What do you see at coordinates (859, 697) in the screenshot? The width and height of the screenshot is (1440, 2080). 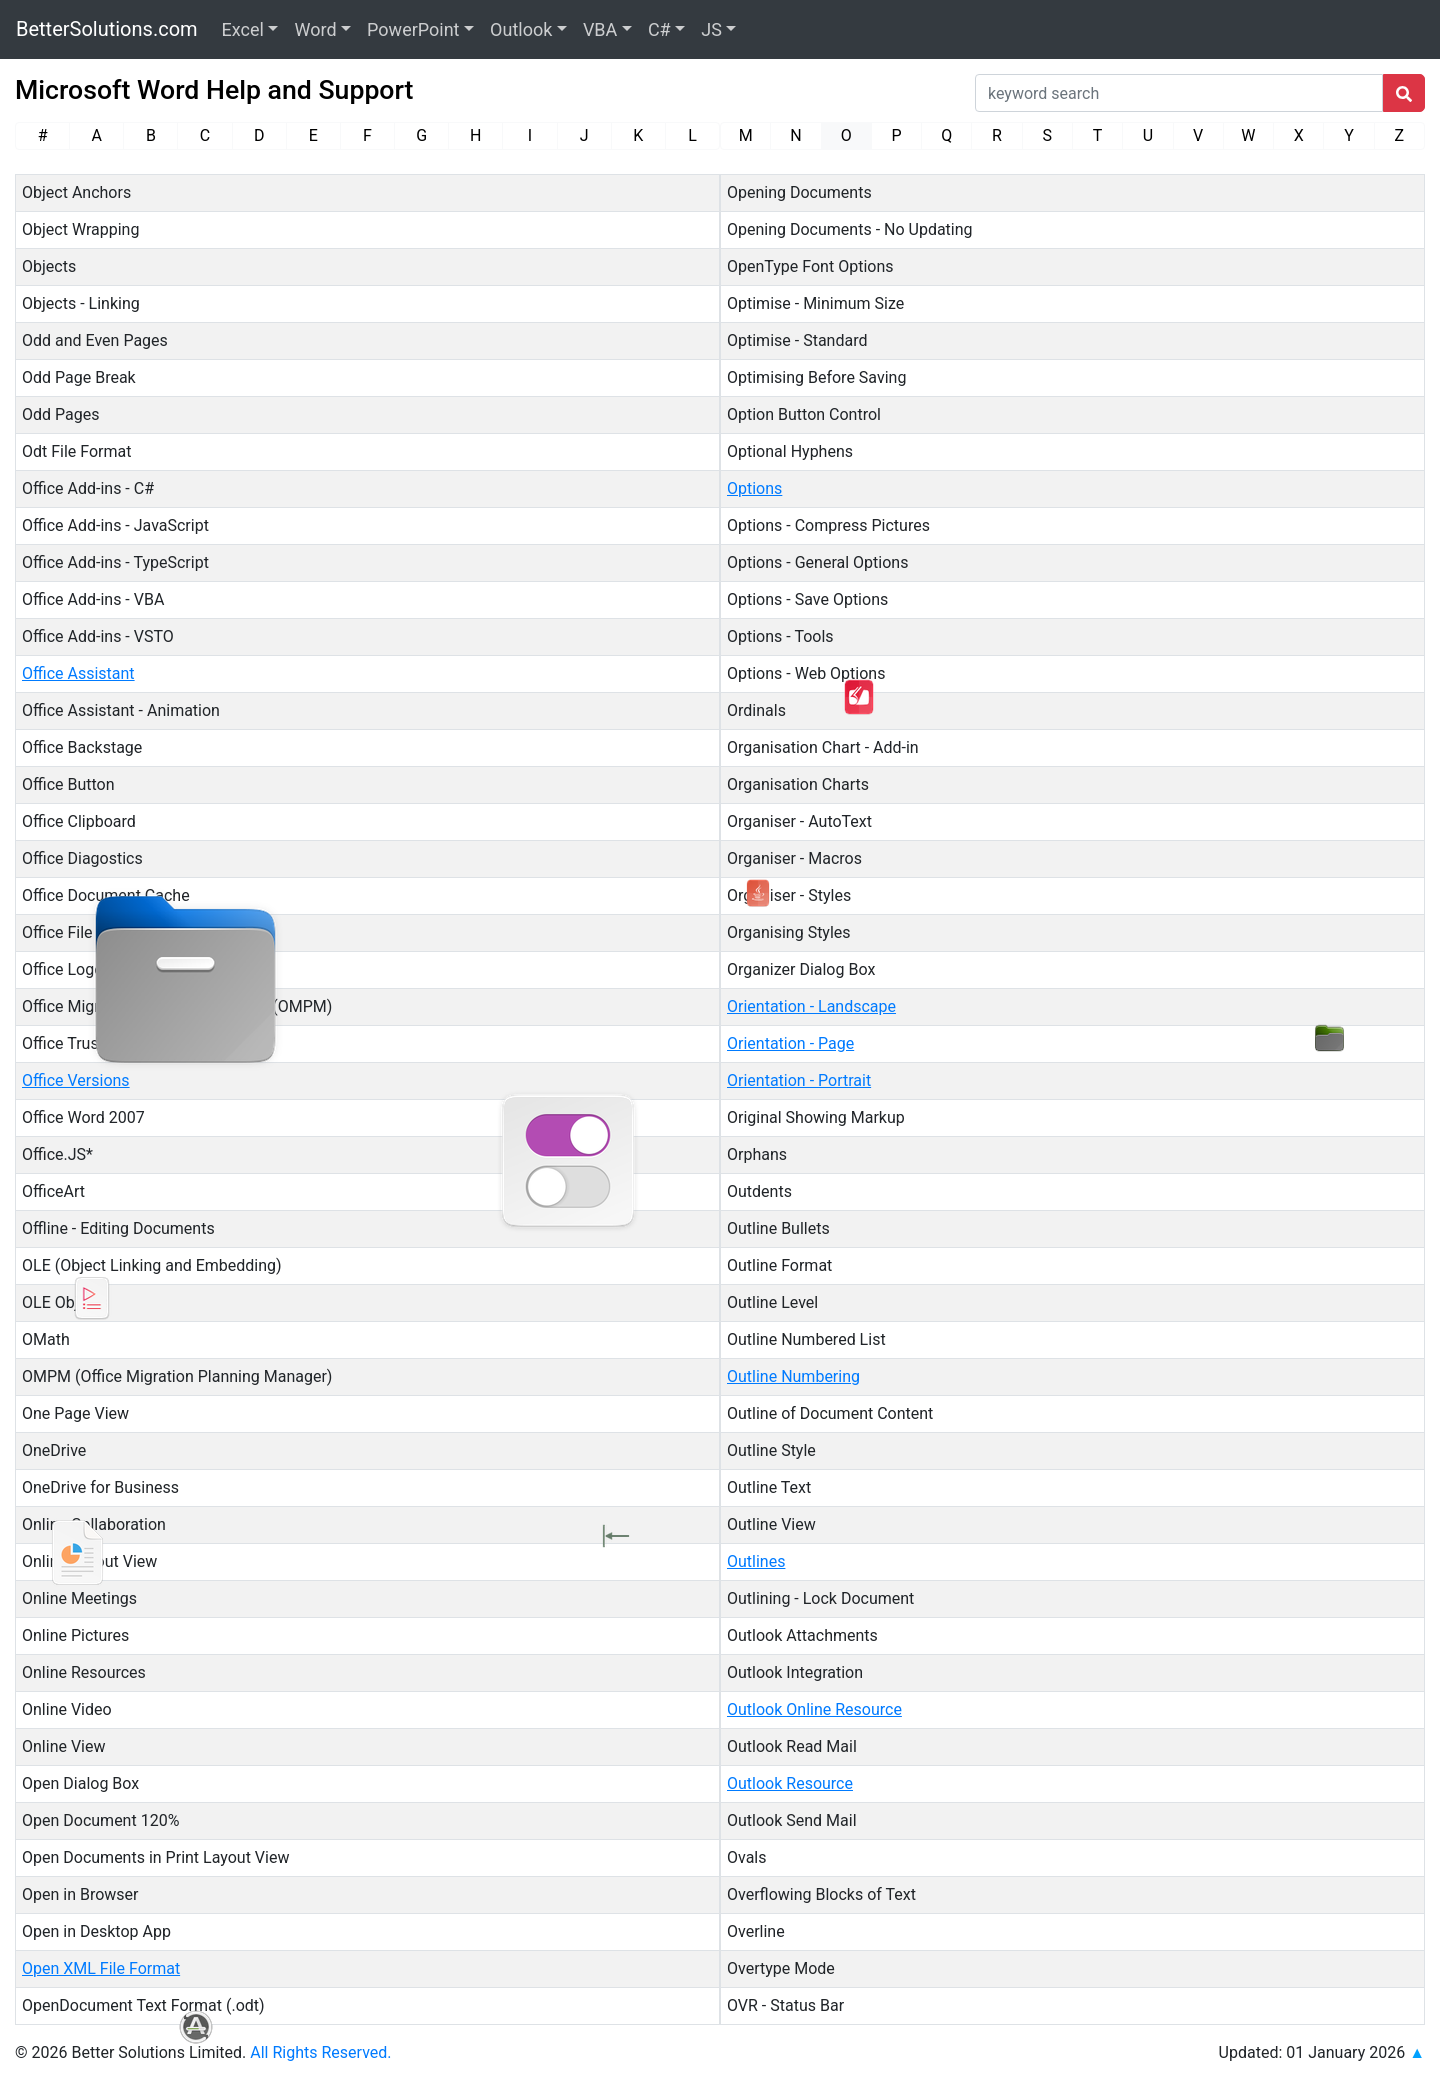 I see `postscript document file type indicator` at bounding box center [859, 697].